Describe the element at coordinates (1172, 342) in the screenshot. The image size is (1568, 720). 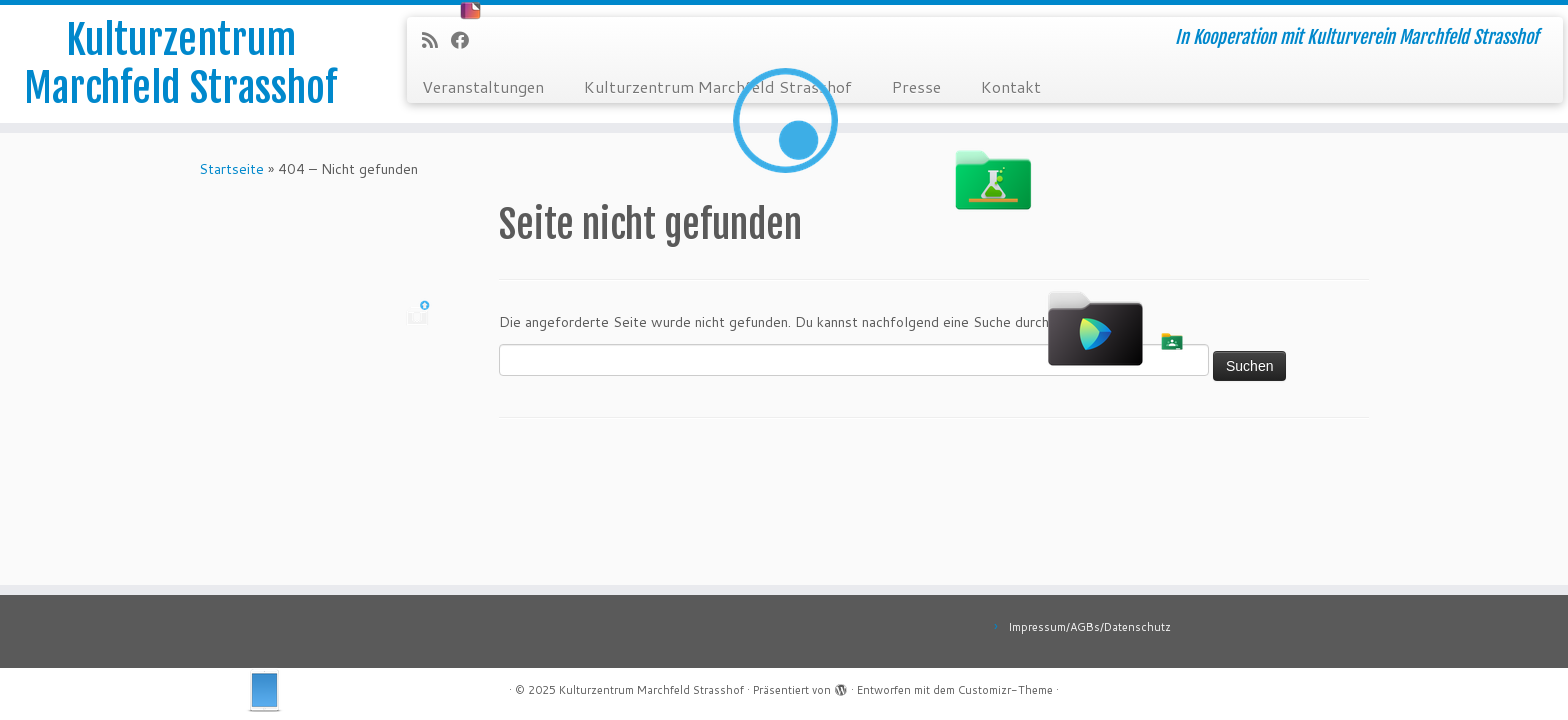
I see `open google classroom files folder` at that location.